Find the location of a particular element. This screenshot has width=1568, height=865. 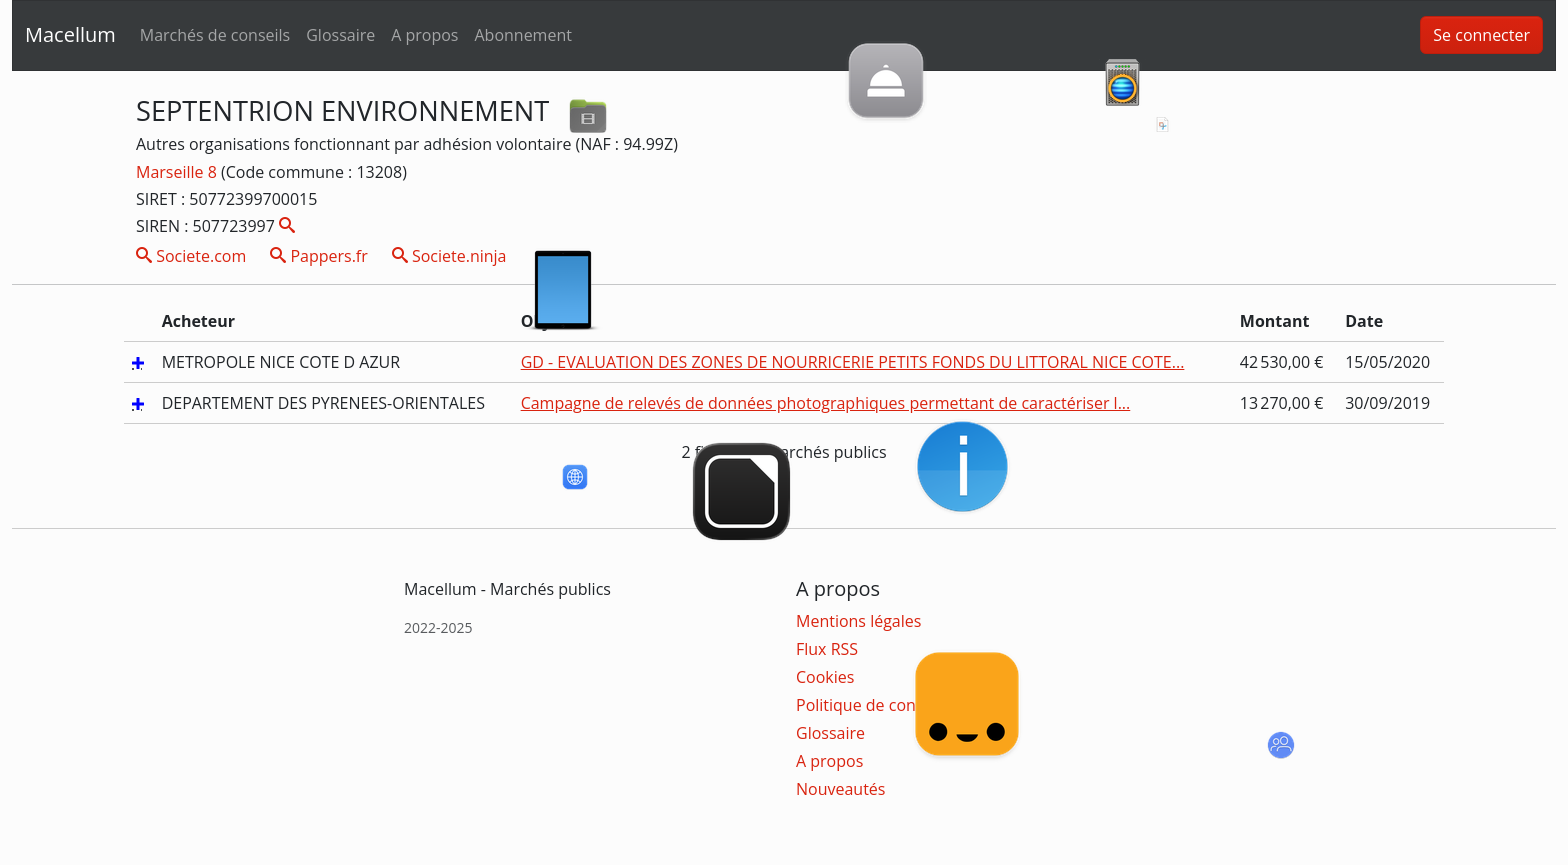

create a new screen snip or screenshot is located at coordinates (1162, 124).